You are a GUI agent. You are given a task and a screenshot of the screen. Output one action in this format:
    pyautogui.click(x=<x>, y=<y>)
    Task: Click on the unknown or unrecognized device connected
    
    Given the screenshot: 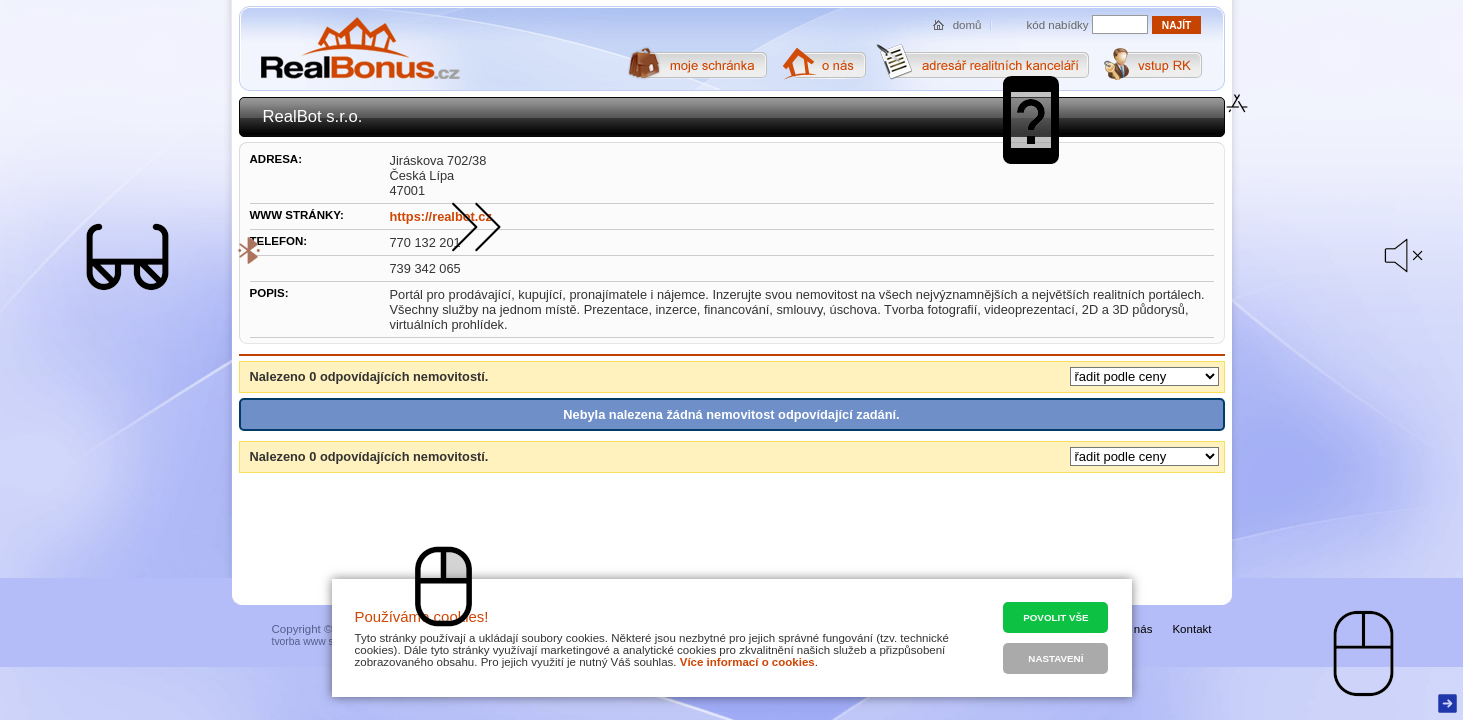 What is the action you would take?
    pyautogui.click(x=1031, y=120)
    